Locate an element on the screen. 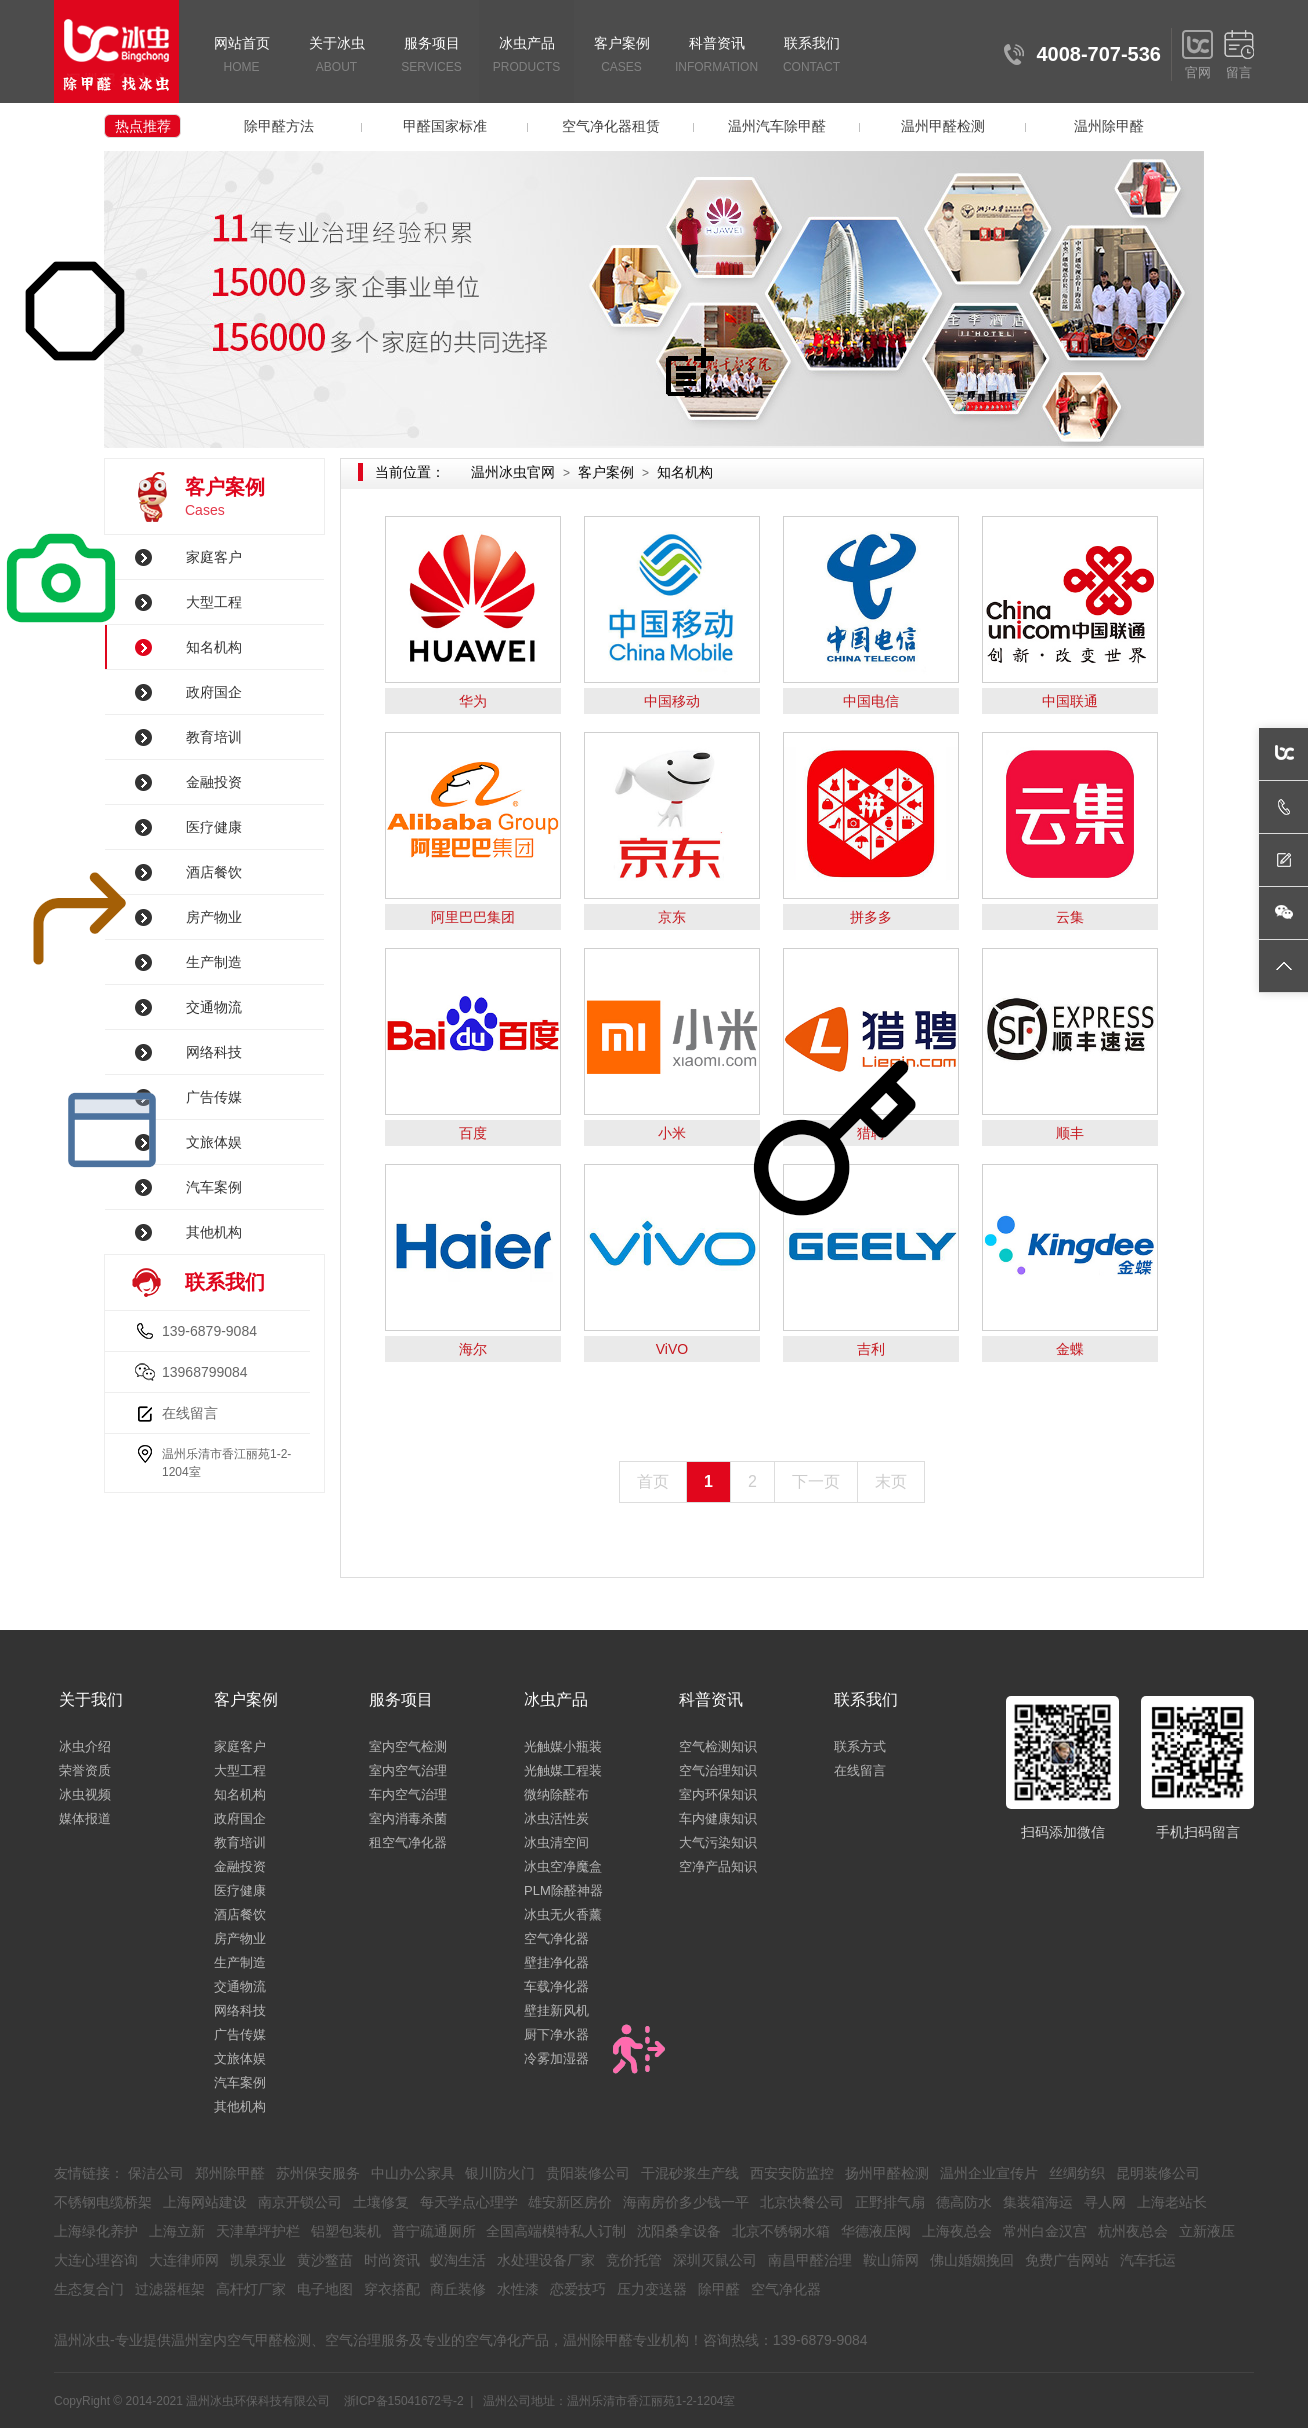  exit or leave current area is located at coordinates (640, 2049).